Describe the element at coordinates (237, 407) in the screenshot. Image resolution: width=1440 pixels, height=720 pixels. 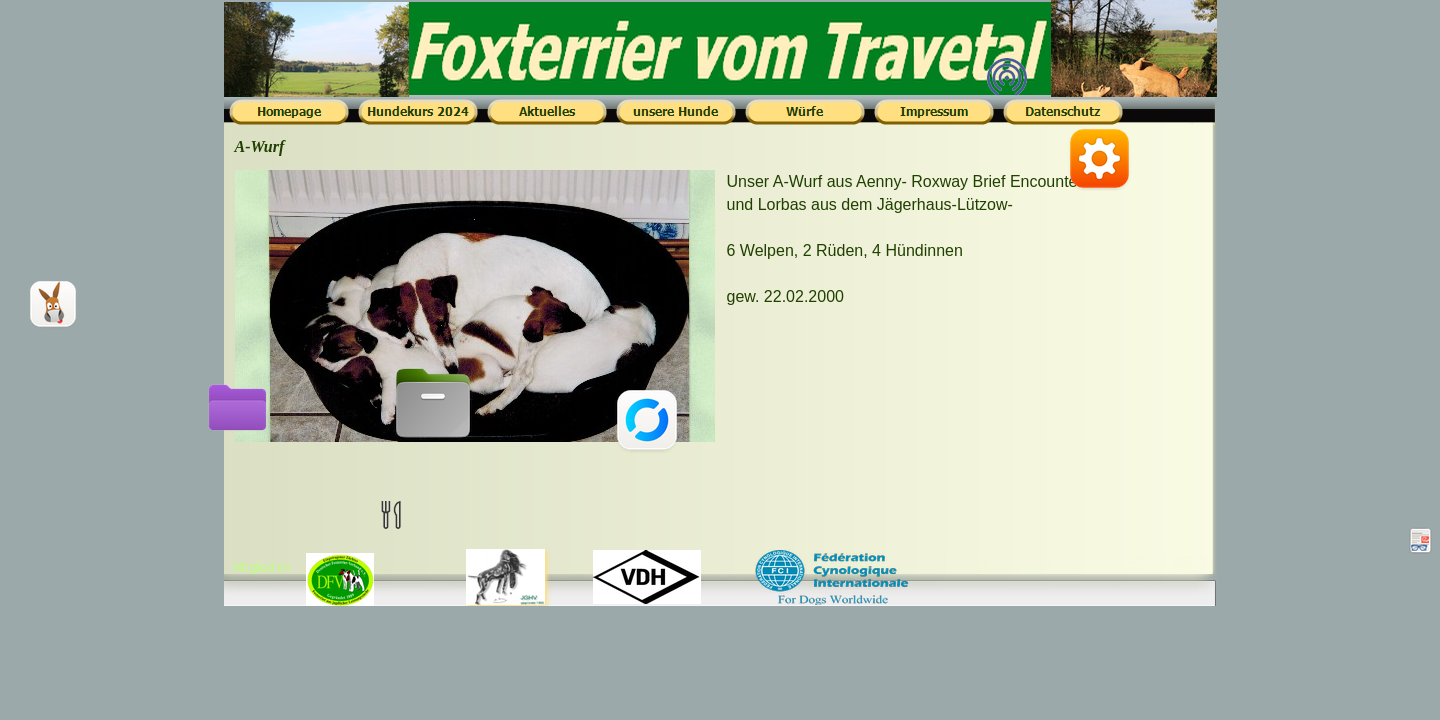
I see `open folder containing files` at that location.